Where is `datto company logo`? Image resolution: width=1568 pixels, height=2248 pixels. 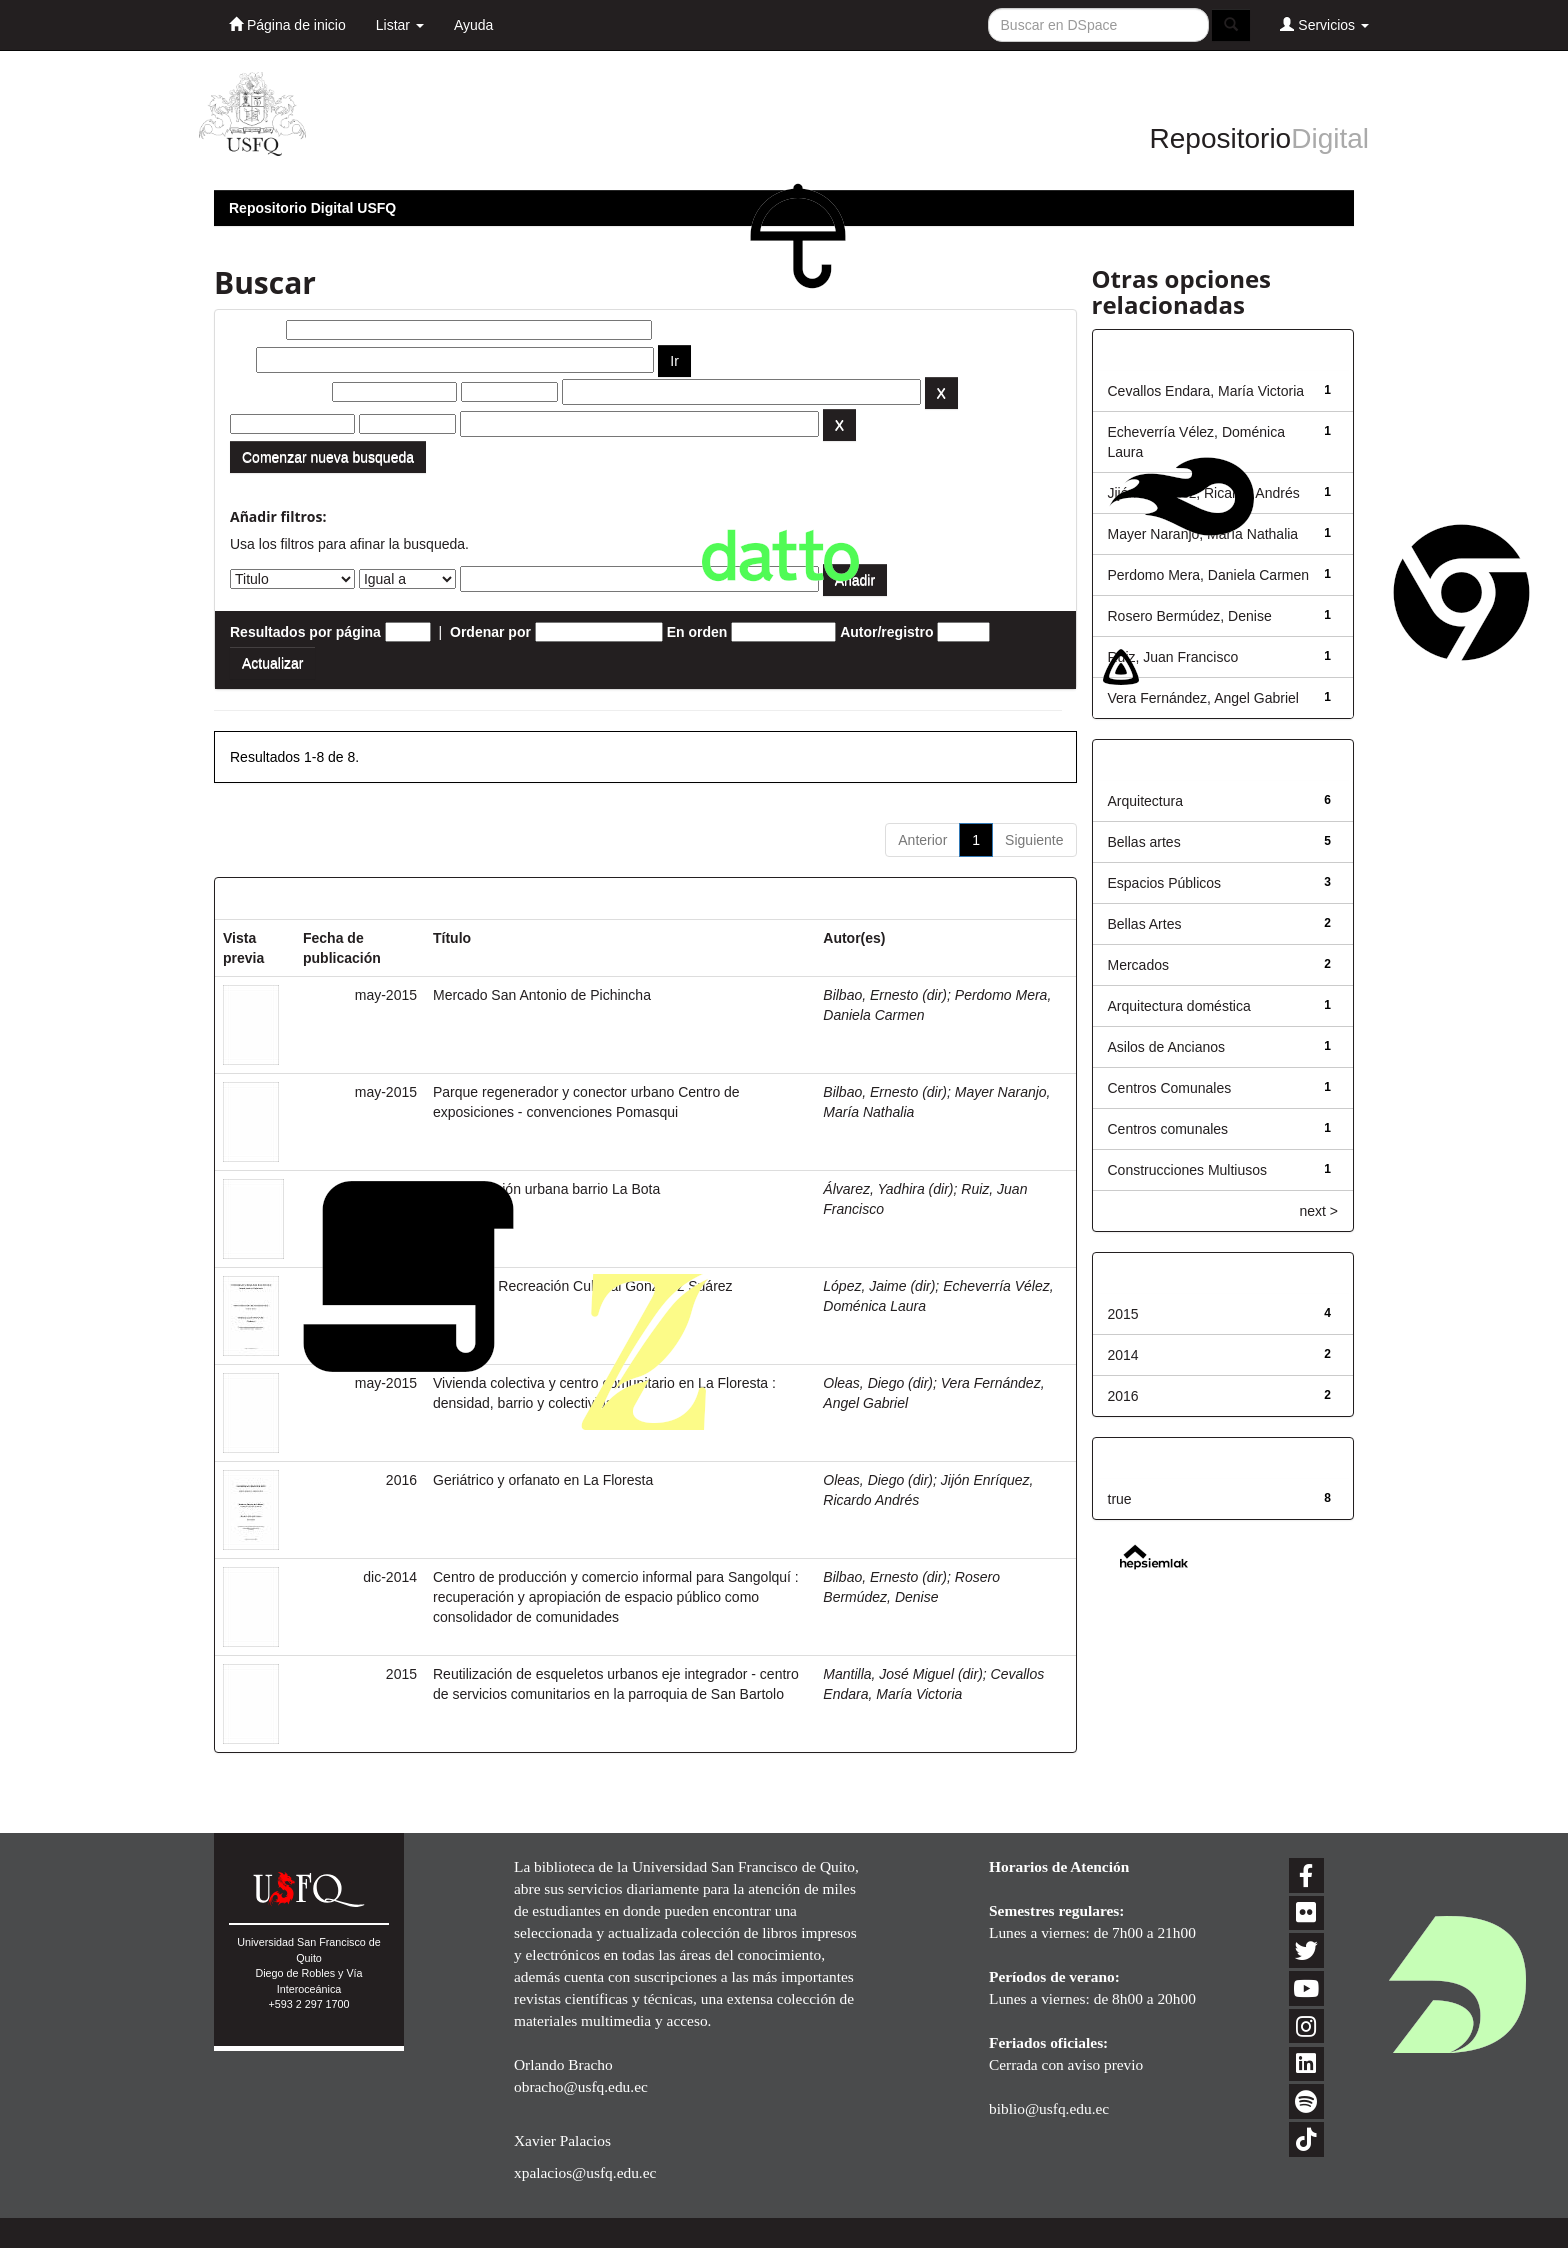
datto company logo is located at coordinates (780, 555).